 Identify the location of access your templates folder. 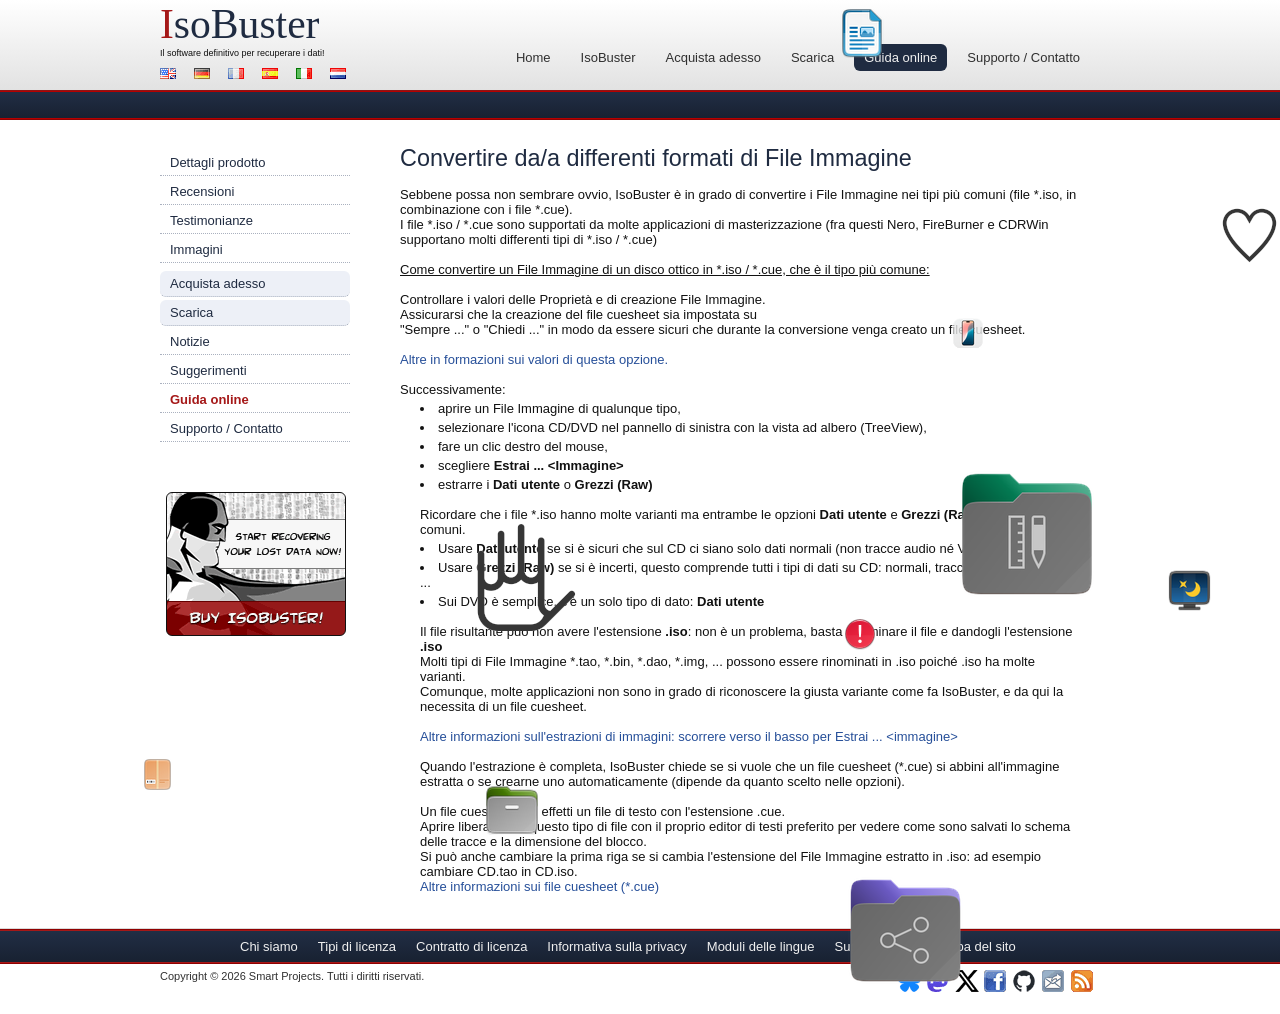
(1027, 534).